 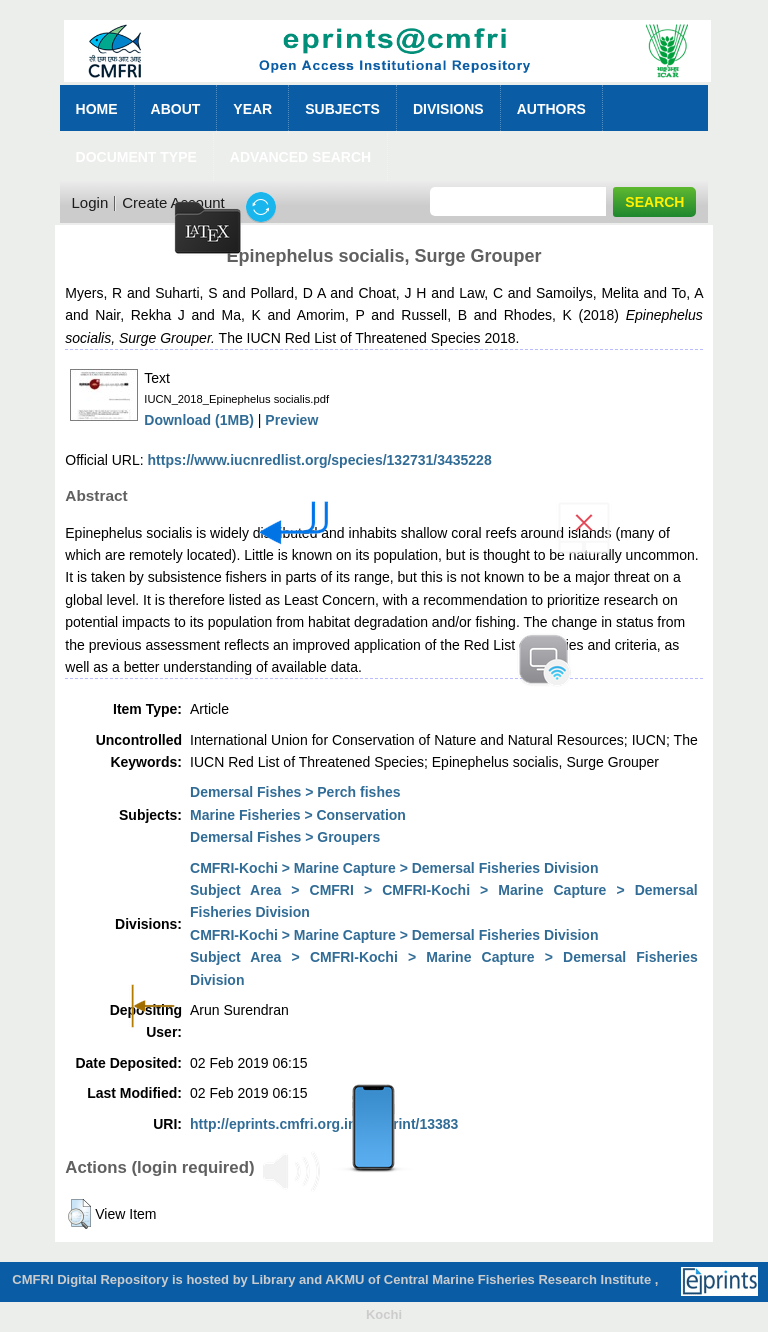 I want to click on reply to all recipients of an email, so click(x=292, y=522).